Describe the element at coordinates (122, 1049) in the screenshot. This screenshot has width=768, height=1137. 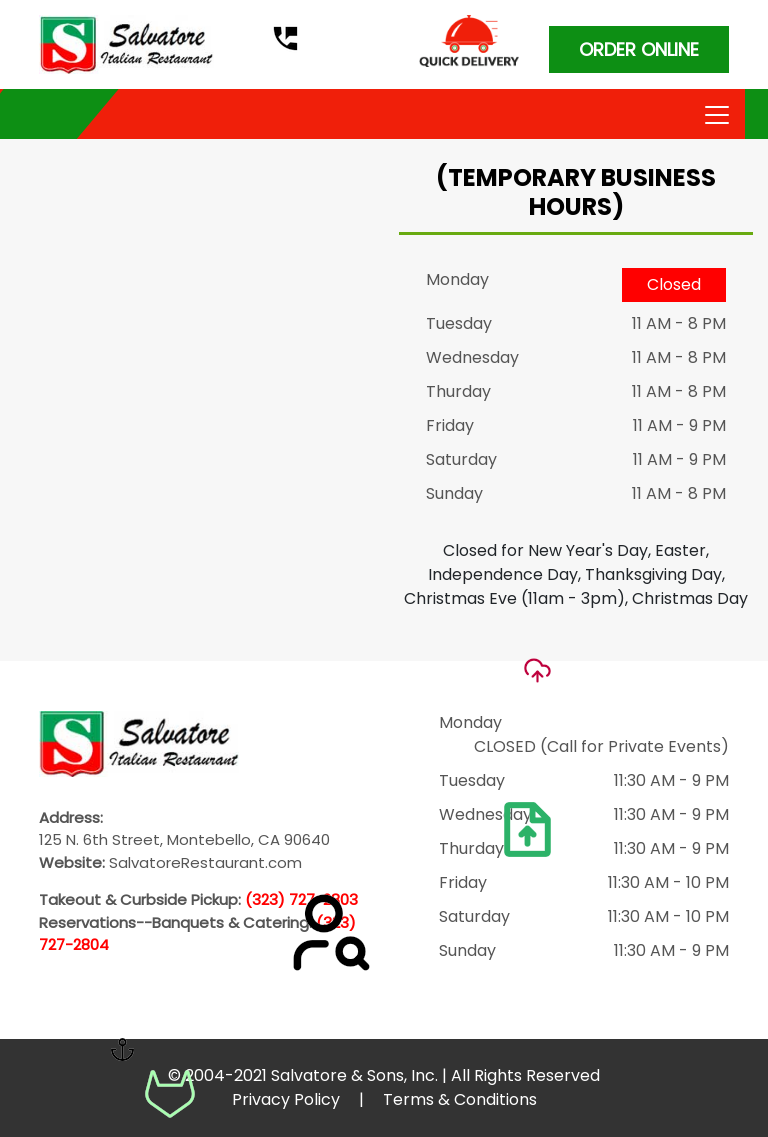
I see `anchor content to a fixed position` at that location.